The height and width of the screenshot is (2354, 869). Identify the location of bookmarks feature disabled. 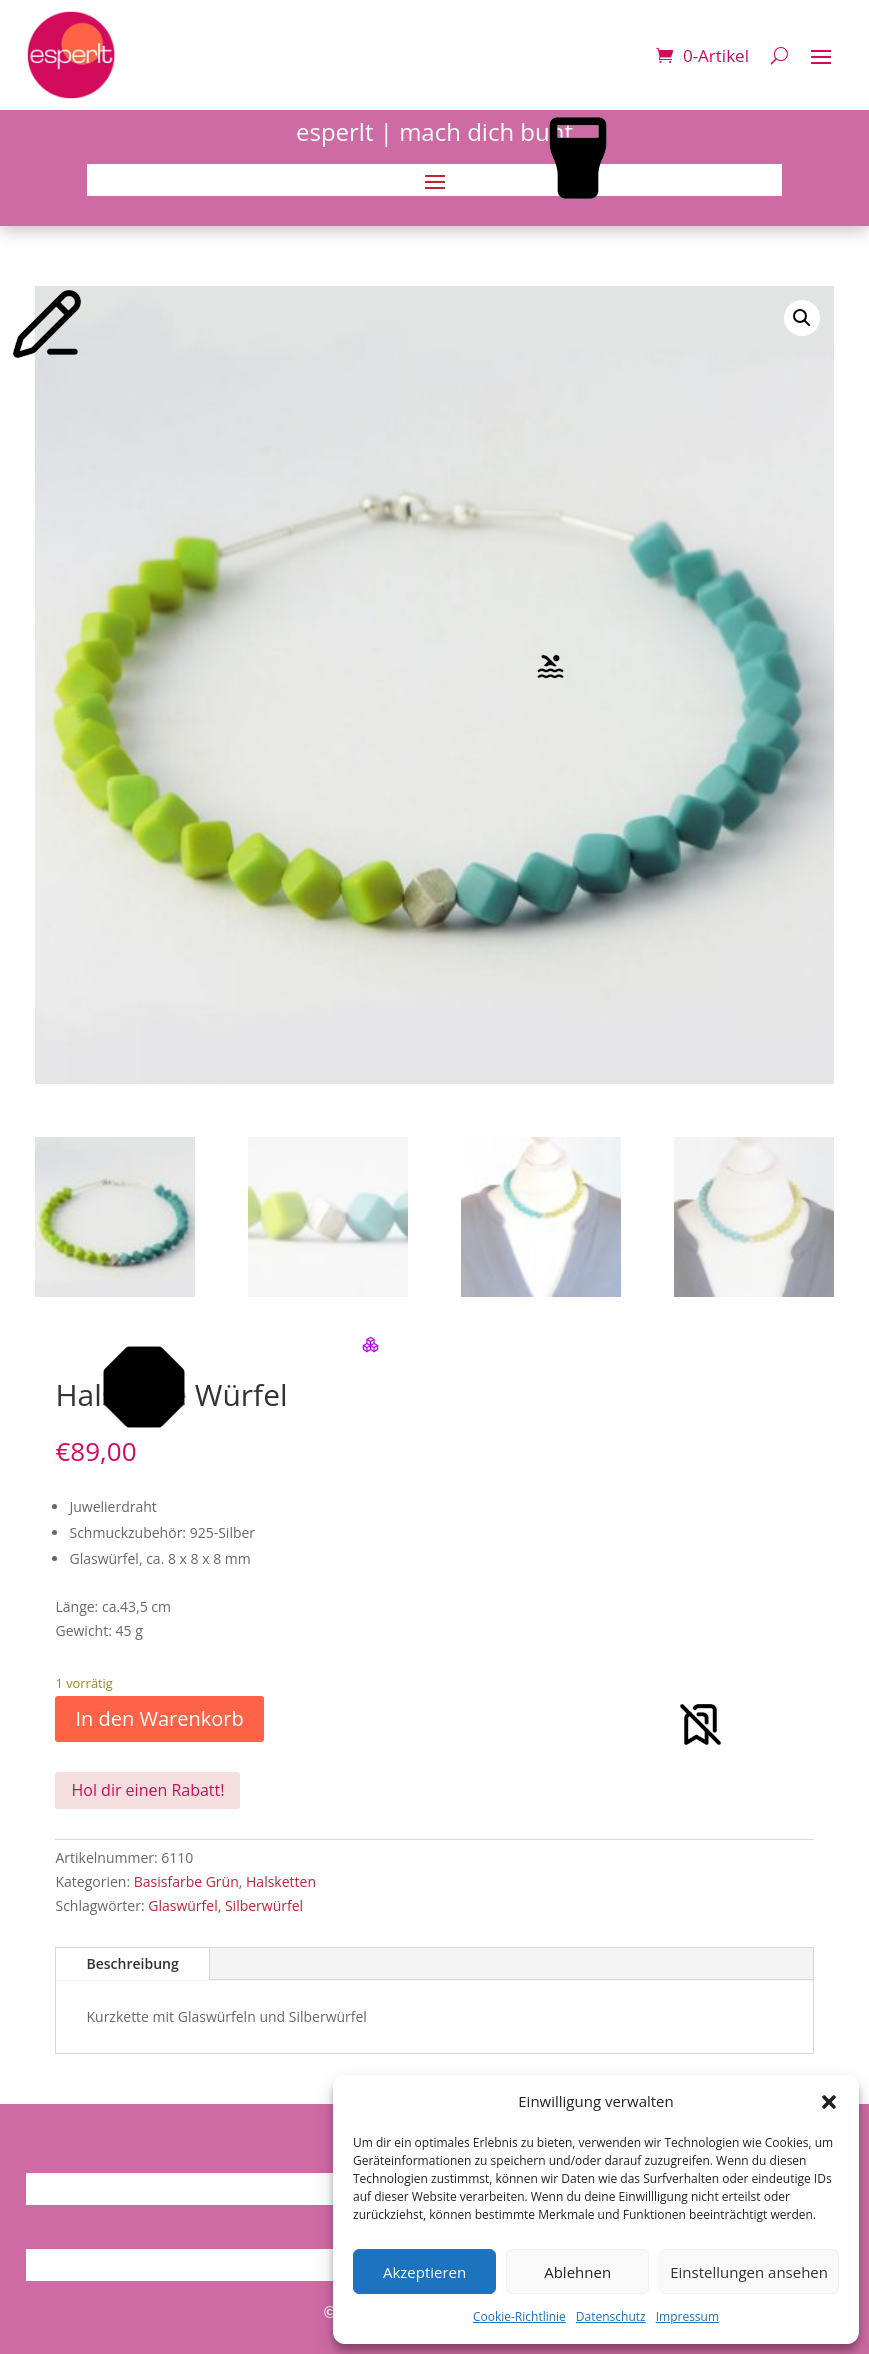
(700, 1724).